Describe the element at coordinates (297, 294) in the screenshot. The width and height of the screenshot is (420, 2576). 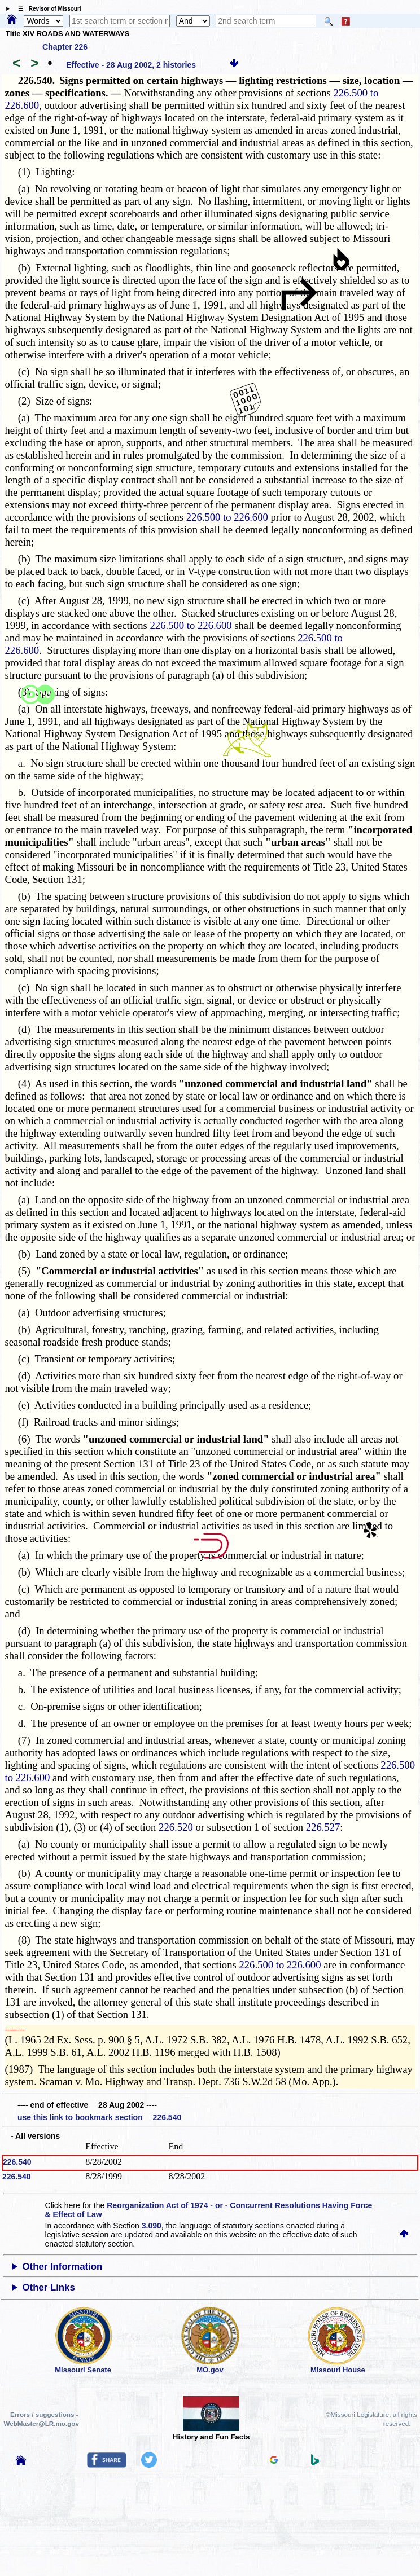
I see `forward or share content` at that location.